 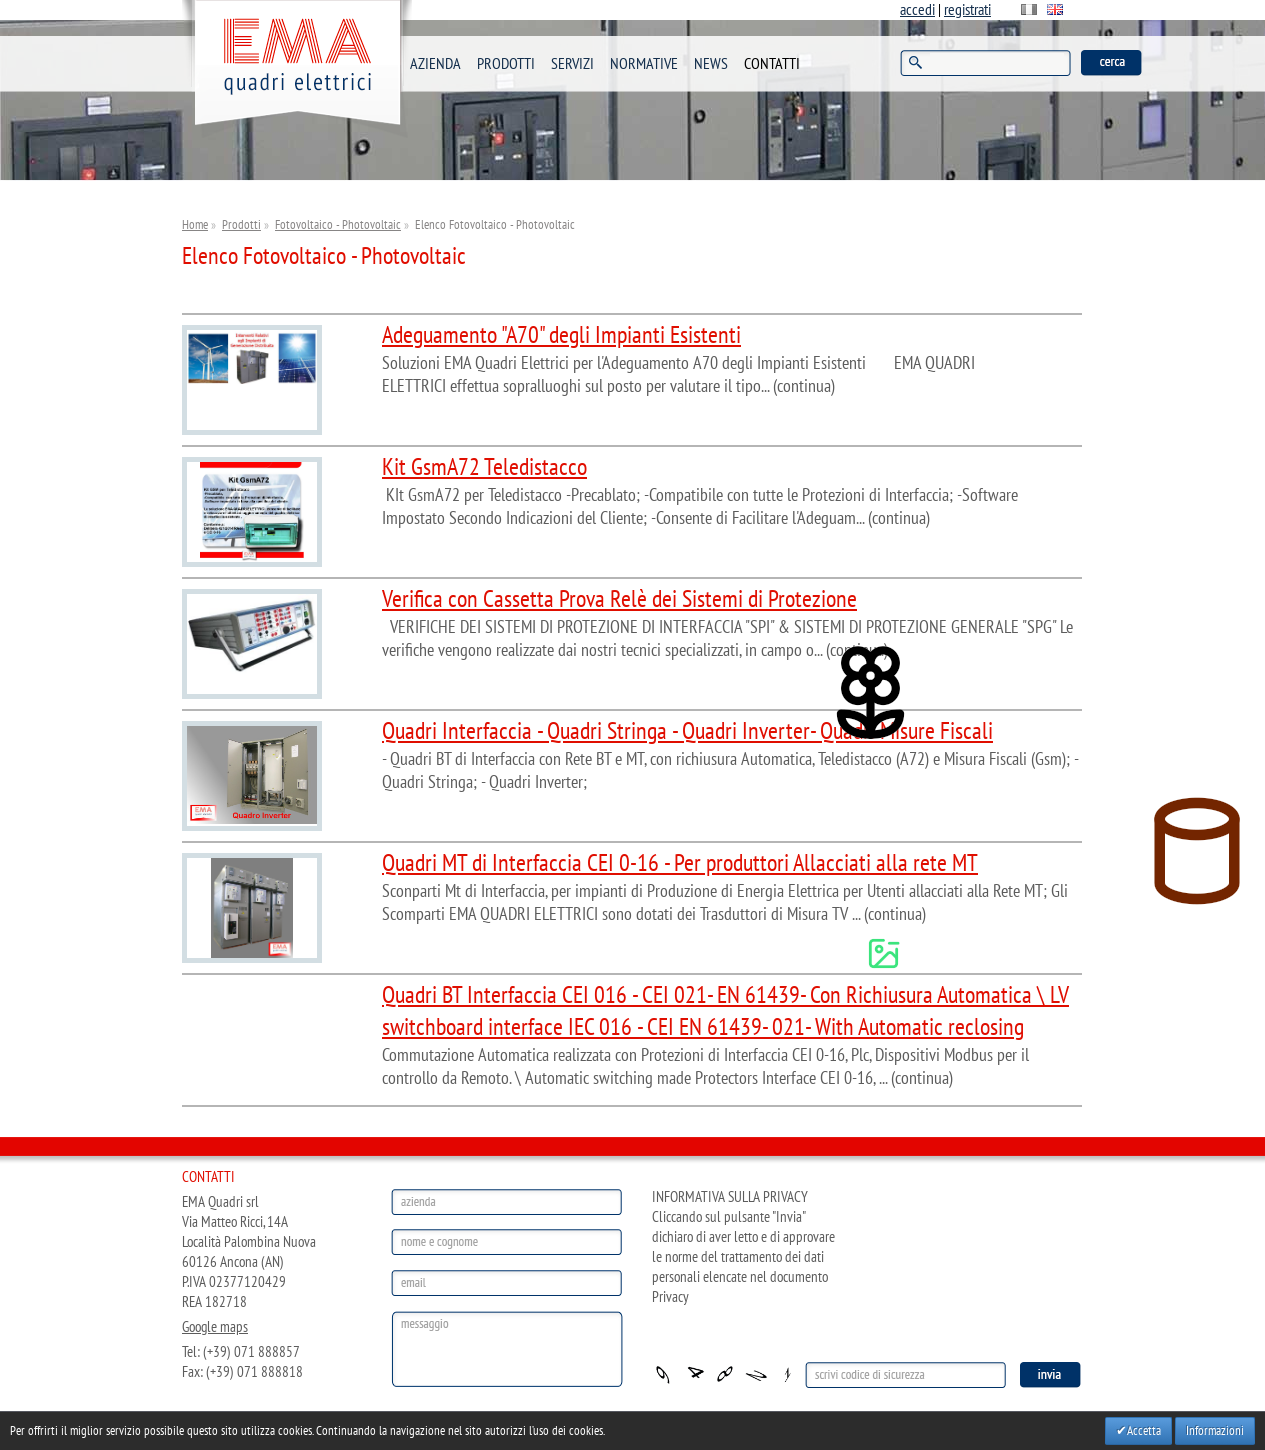 I want to click on remove an image from the collection, so click(x=883, y=953).